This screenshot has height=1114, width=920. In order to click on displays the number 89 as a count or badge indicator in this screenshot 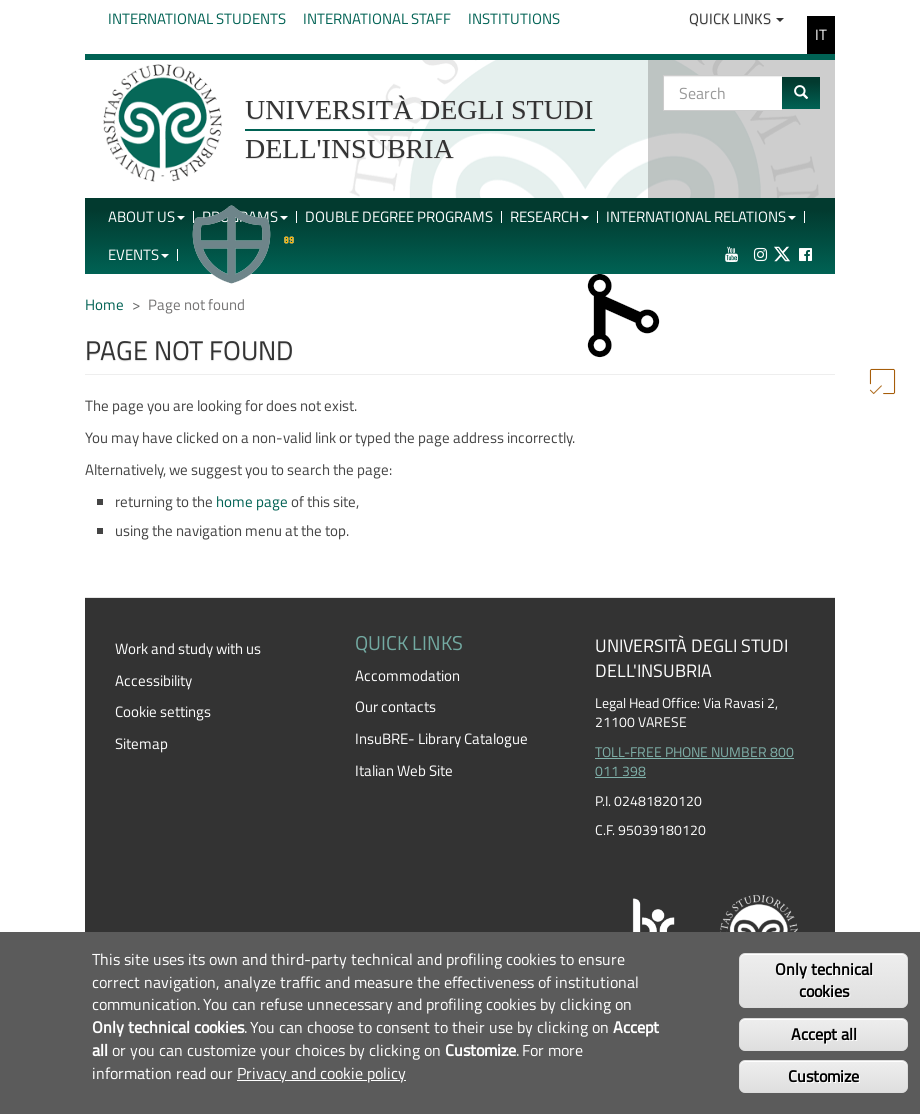, I will do `click(289, 240)`.